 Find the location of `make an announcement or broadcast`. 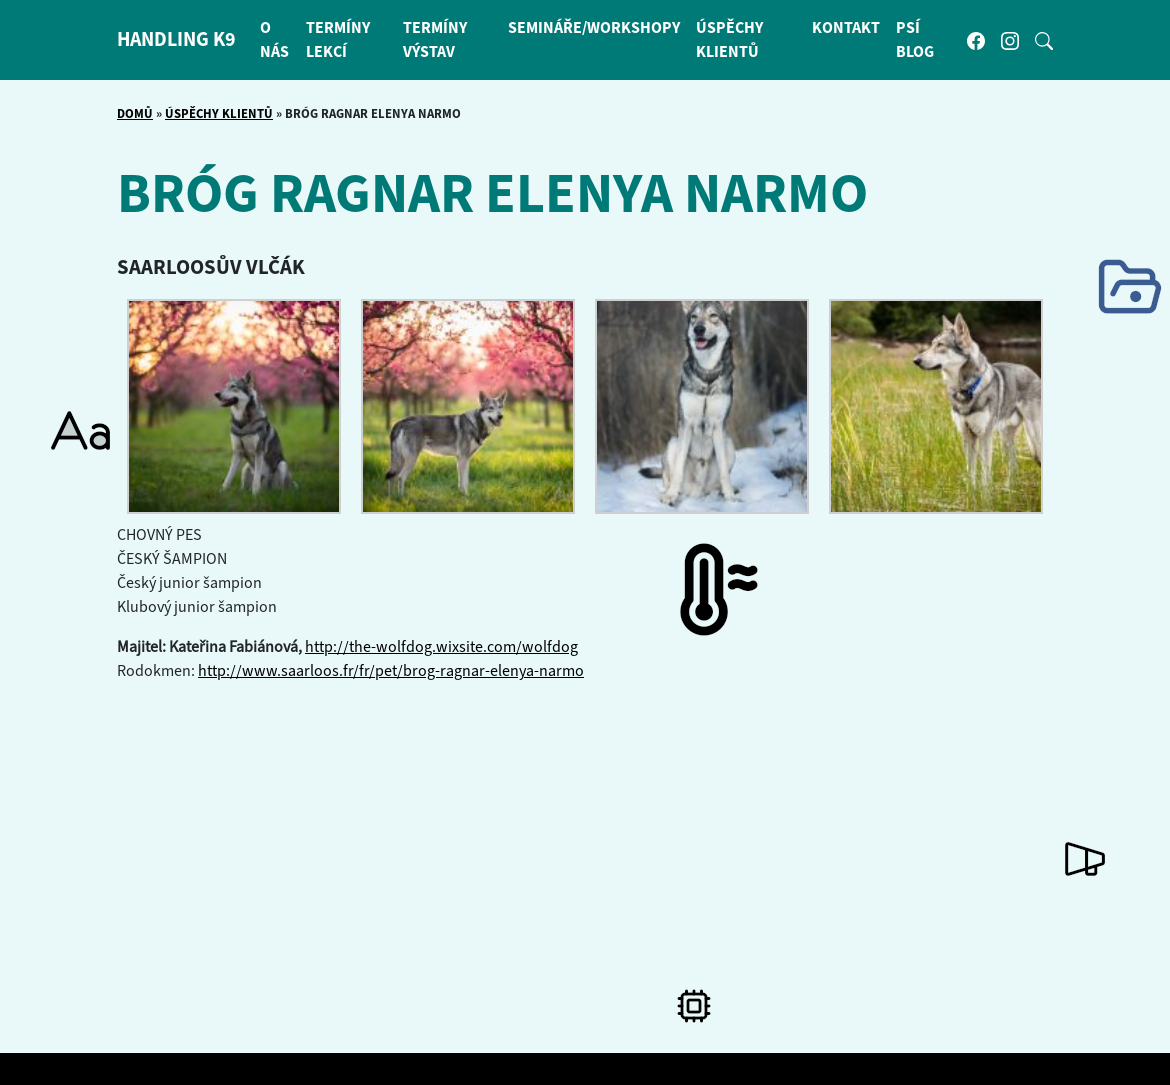

make an announcement or broadcast is located at coordinates (1083, 860).